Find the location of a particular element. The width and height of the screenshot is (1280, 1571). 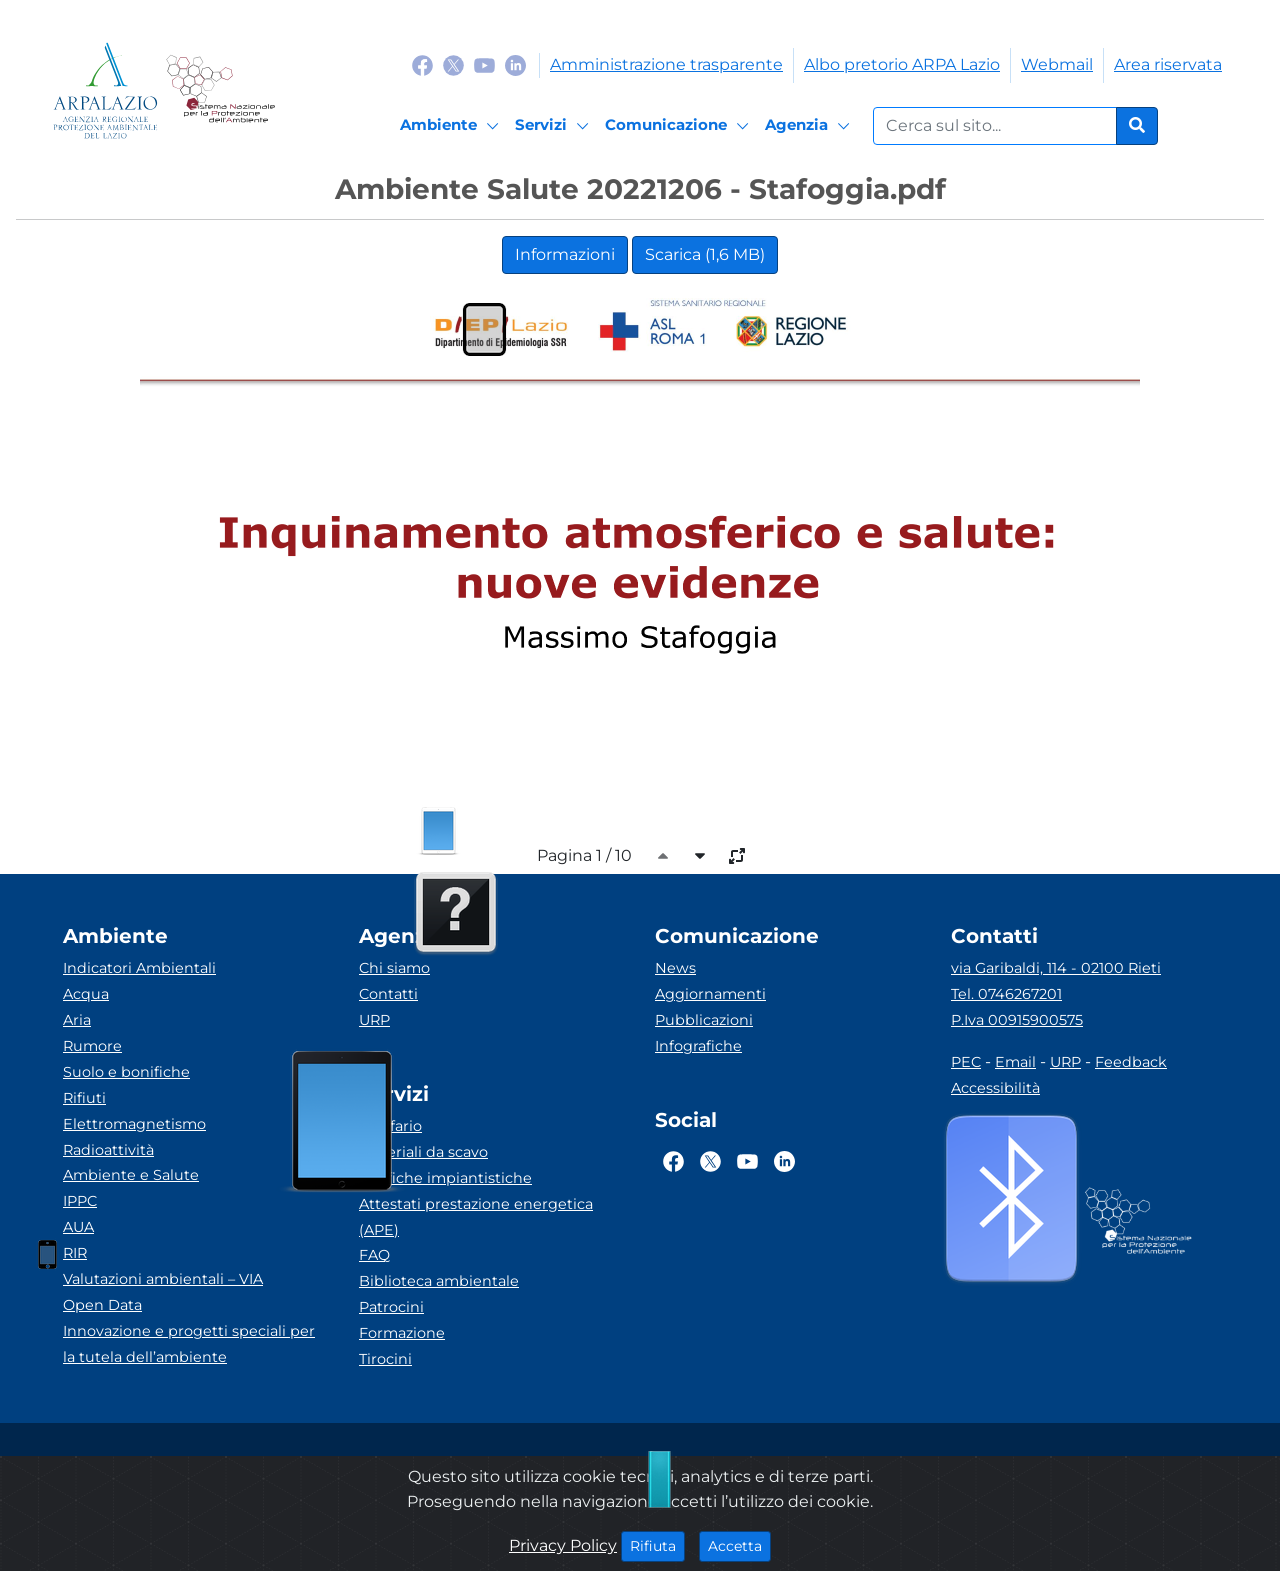

iPod nano device connected is located at coordinates (659, 1480).